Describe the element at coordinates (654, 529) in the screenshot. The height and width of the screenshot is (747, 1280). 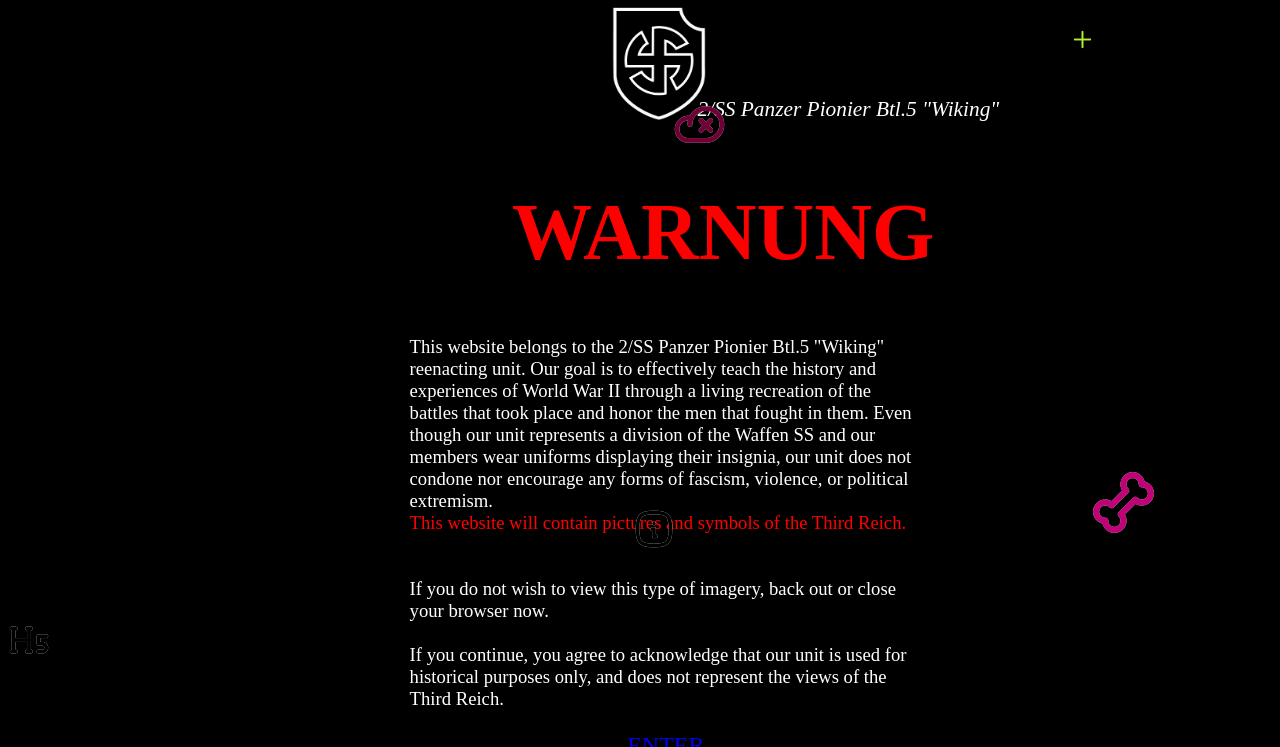
I see `view more information or details` at that location.